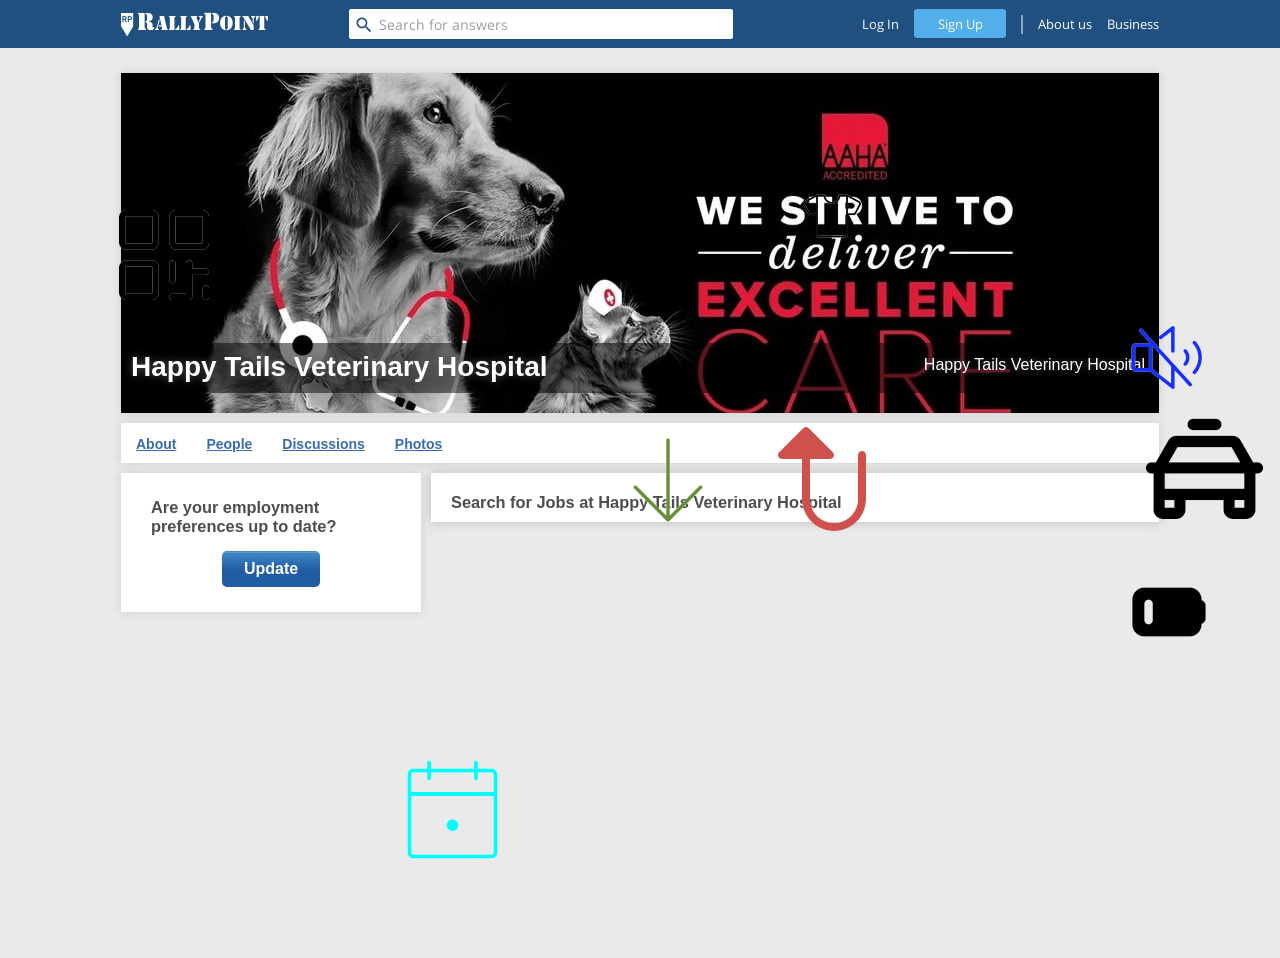 The width and height of the screenshot is (1280, 958). Describe the element at coordinates (1204, 475) in the screenshot. I see `report an emergency or contact police` at that location.